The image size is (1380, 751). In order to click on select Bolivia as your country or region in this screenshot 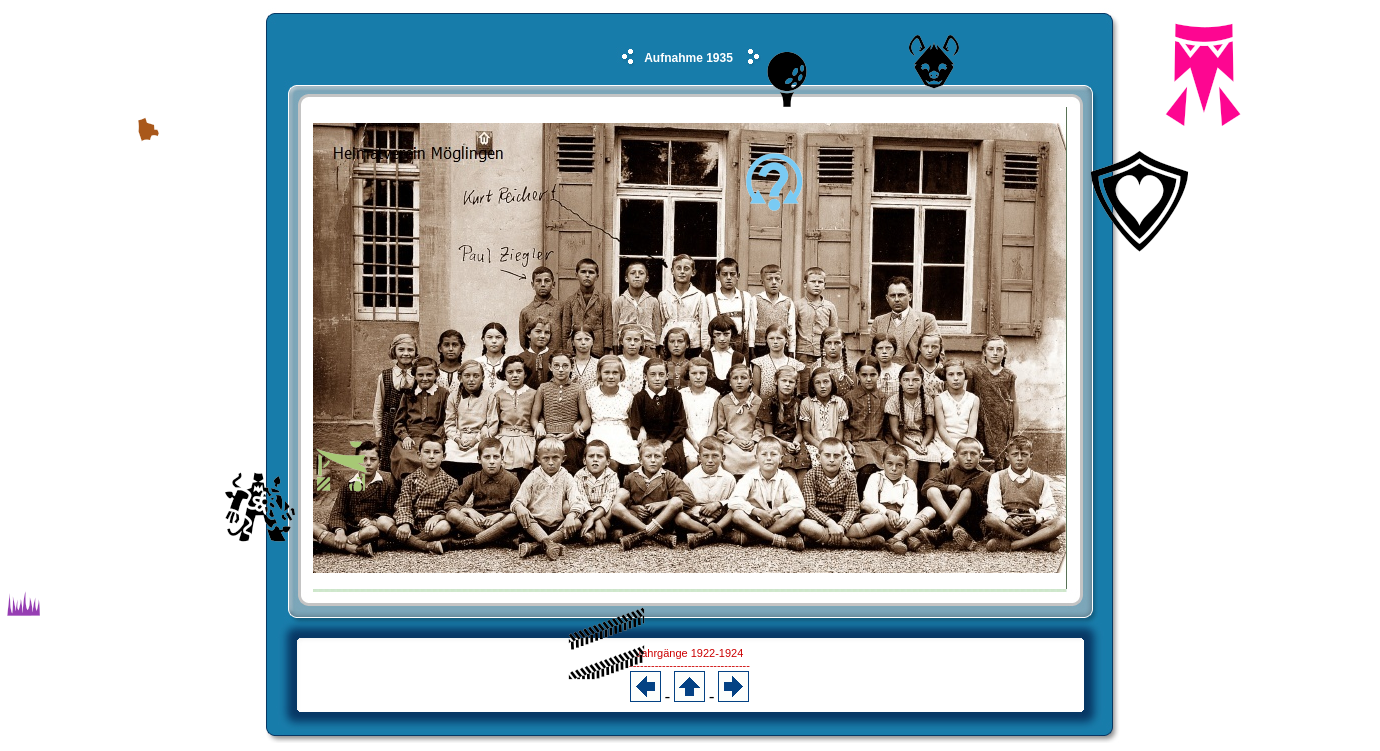, I will do `click(148, 129)`.